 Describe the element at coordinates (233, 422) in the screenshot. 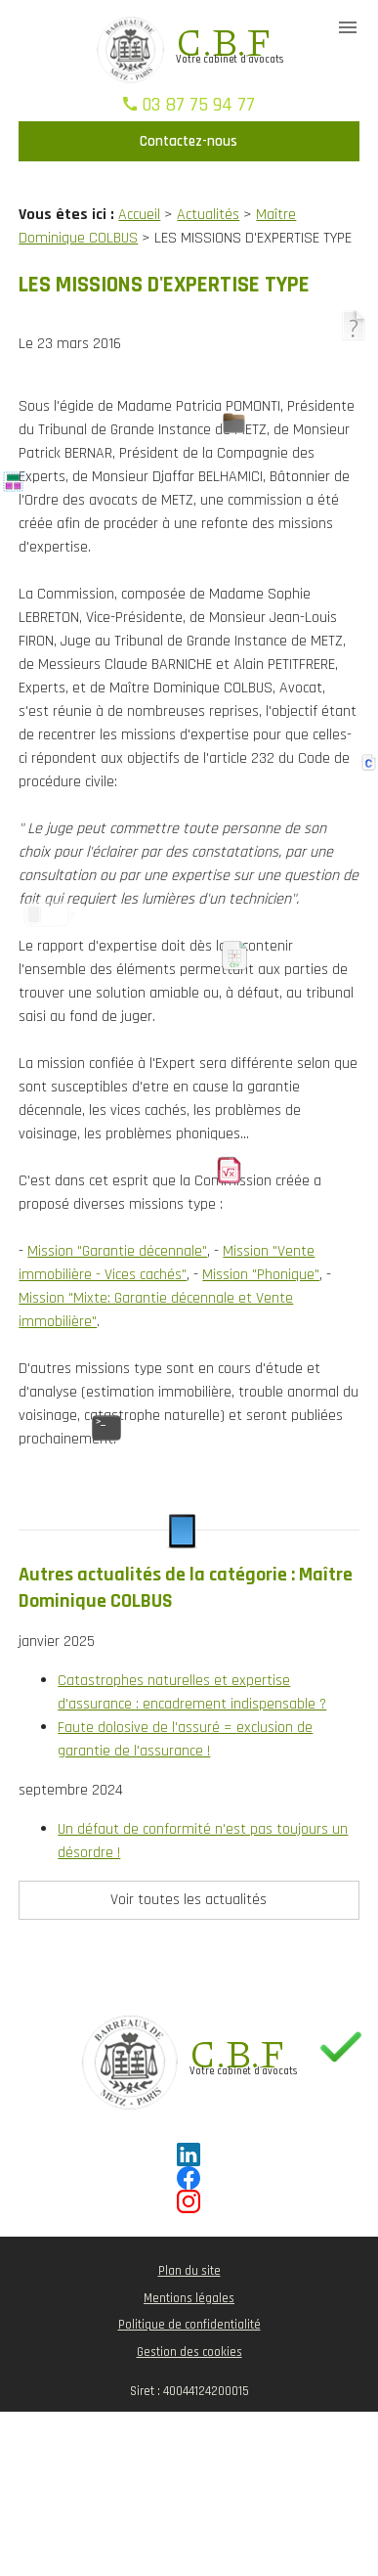

I see `indicates a folder is currently open or expanded` at that location.